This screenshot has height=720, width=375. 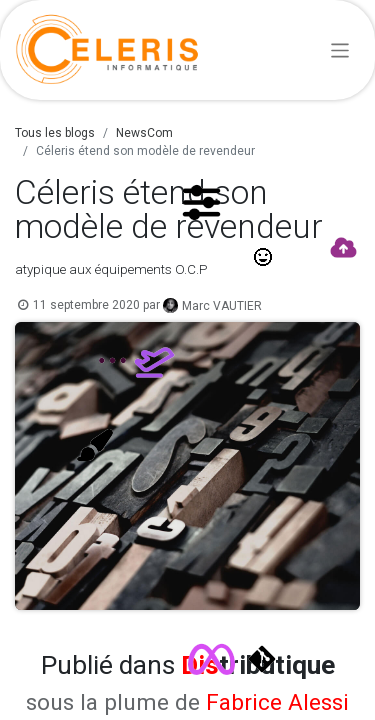 I want to click on adjust settings or preferences, so click(x=201, y=202).